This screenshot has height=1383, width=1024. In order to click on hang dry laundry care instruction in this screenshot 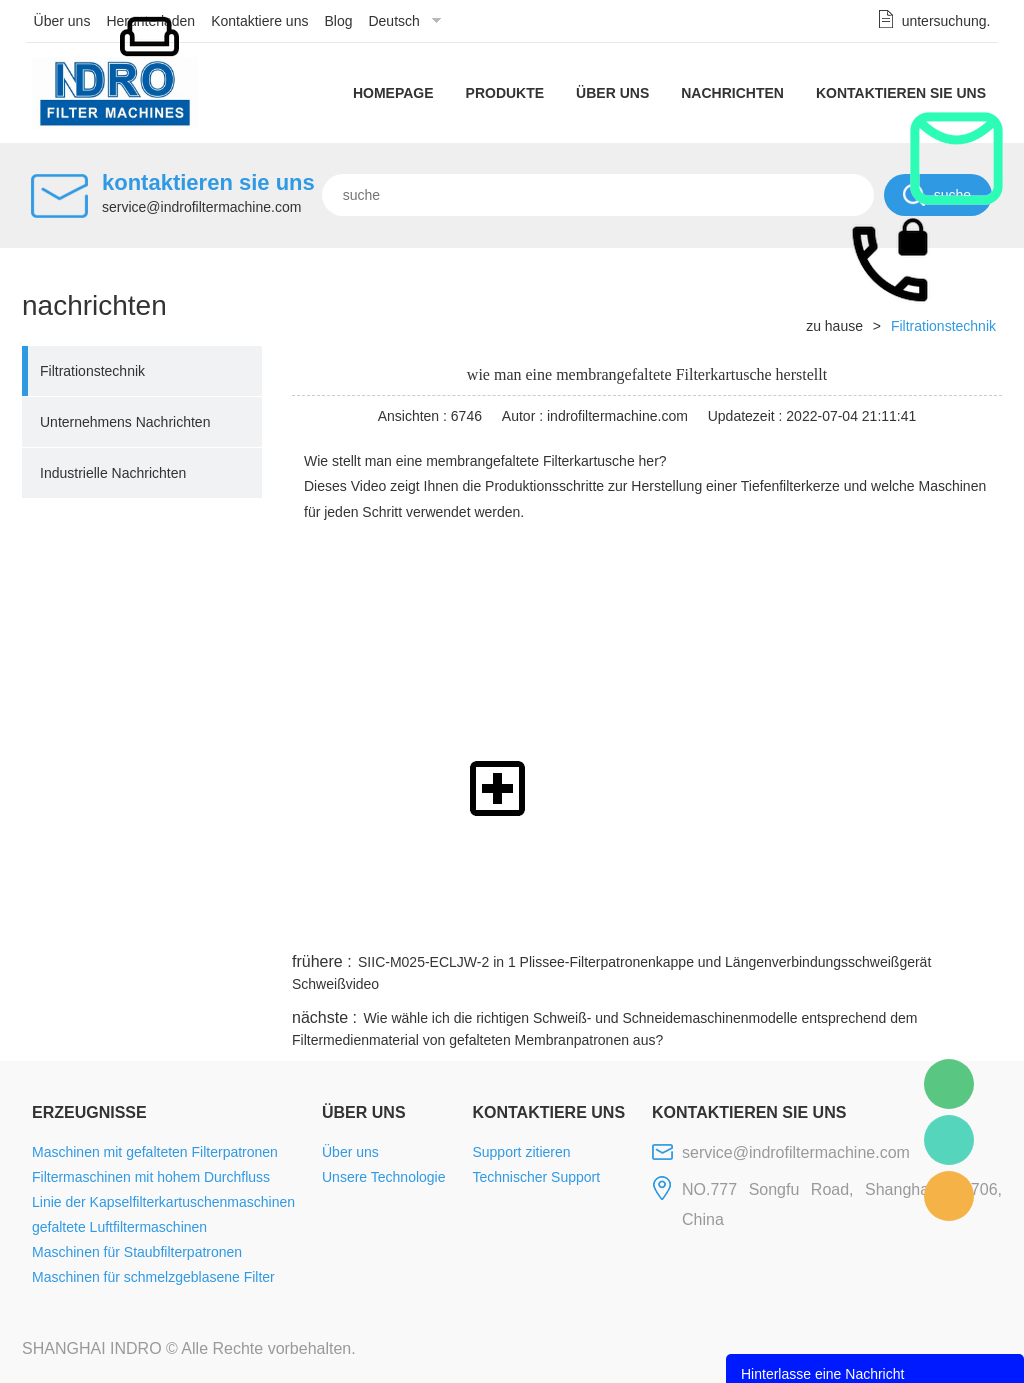, I will do `click(956, 158)`.